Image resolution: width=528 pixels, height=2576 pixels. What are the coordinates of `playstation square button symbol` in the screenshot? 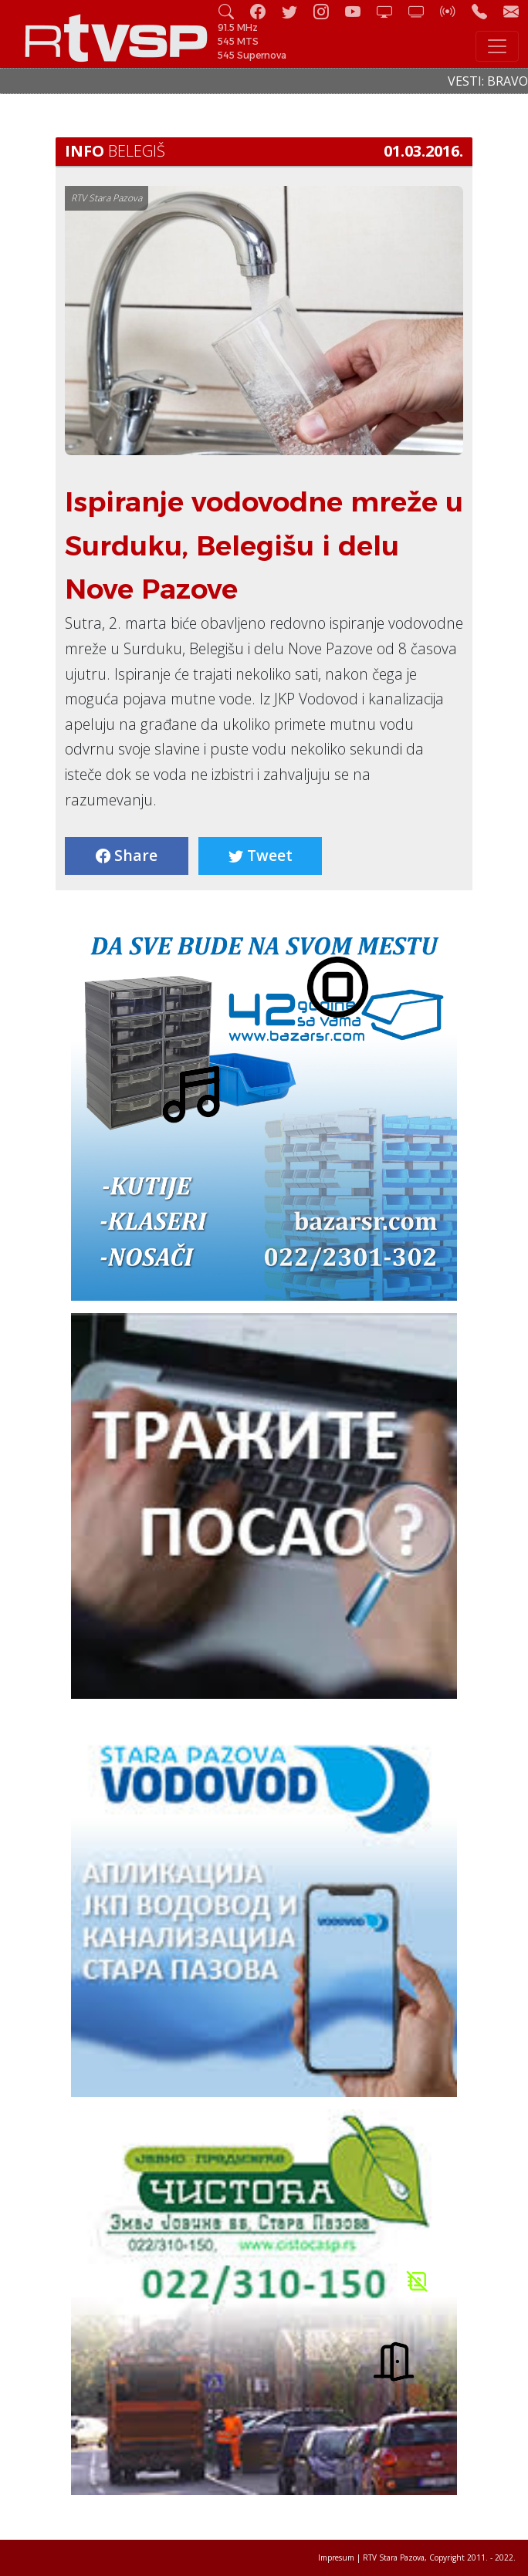 It's located at (337, 987).